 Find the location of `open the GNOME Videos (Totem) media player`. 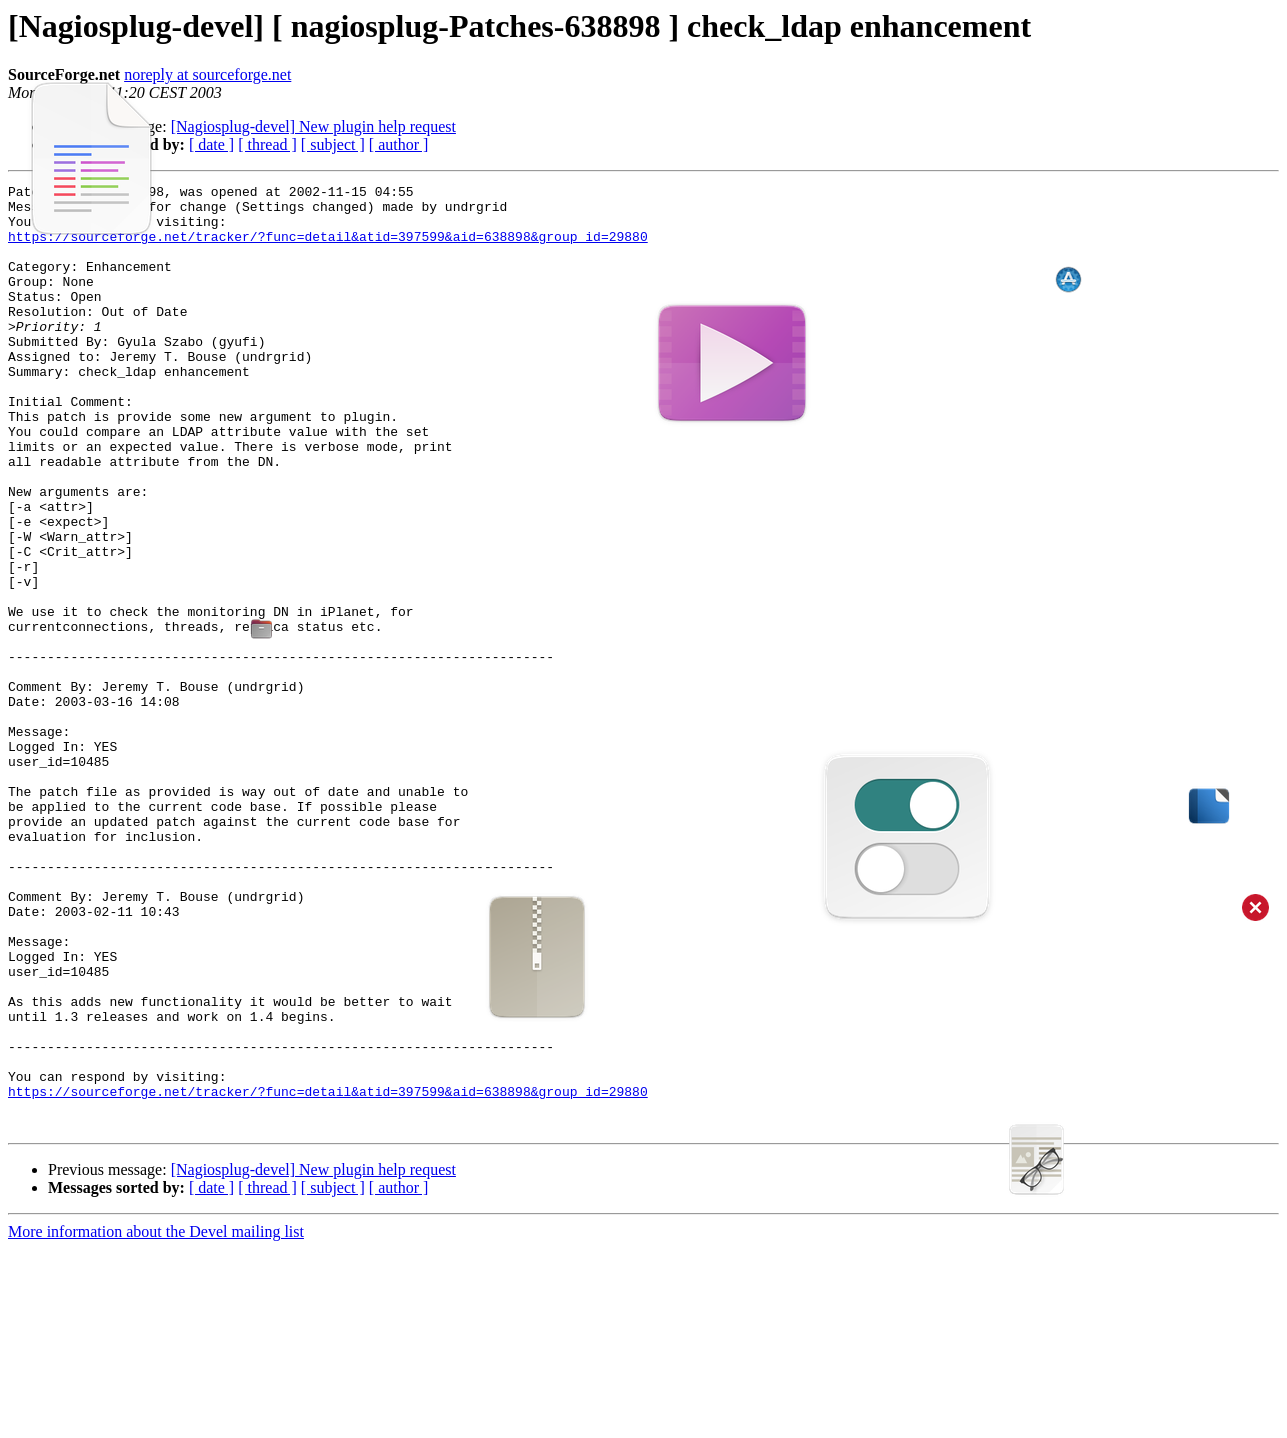

open the GNOME Videos (Totem) media player is located at coordinates (732, 363).